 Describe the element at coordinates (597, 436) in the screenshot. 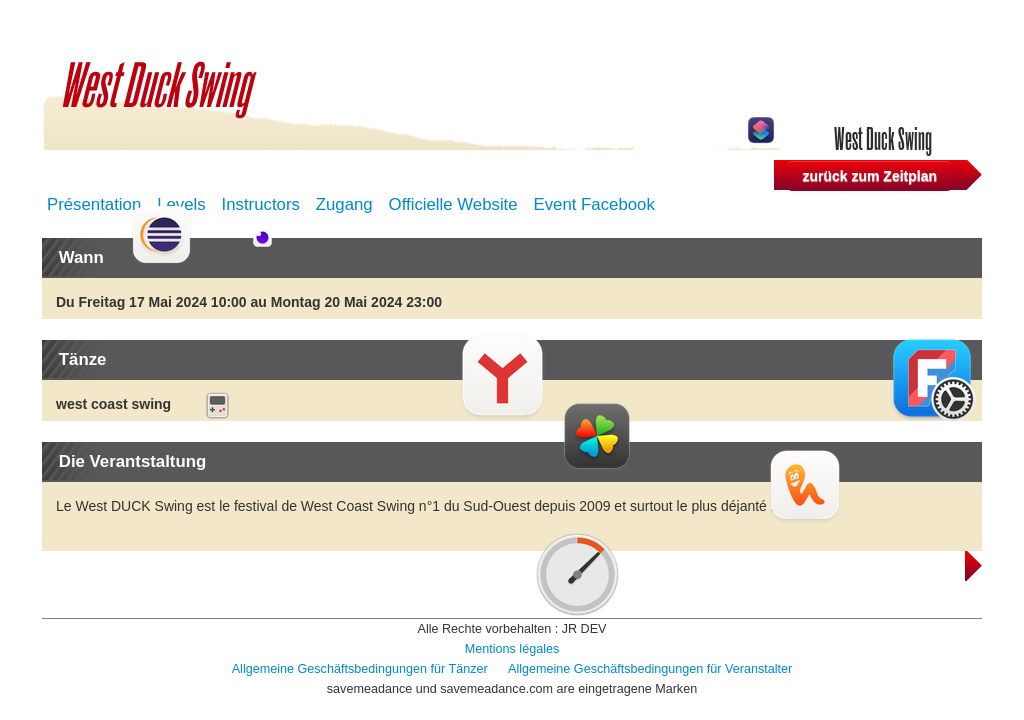

I see `launch playonlinux to run windows applications` at that location.